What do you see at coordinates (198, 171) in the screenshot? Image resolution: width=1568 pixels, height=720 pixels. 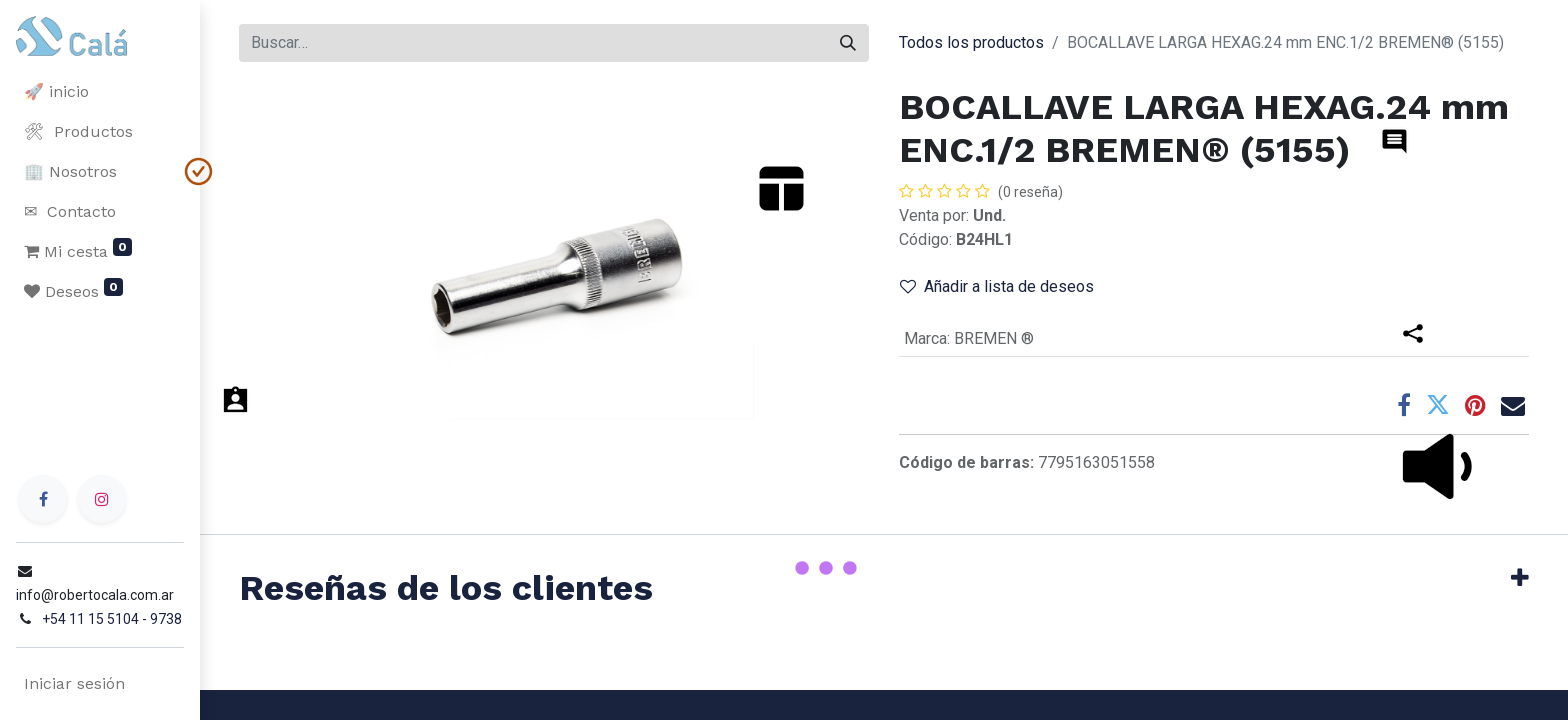 I see `confirms a completed action or task` at bounding box center [198, 171].